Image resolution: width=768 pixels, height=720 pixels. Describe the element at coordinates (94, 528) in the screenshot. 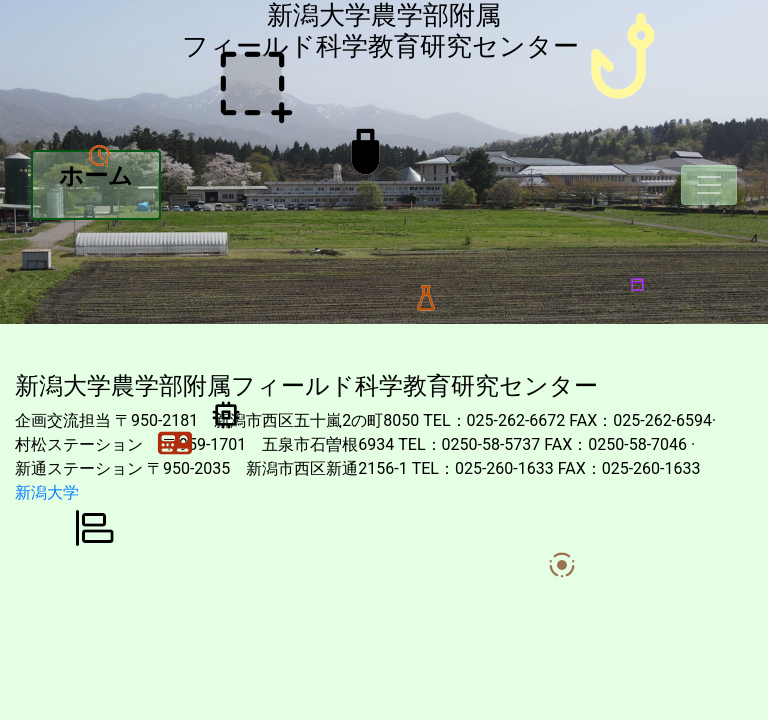

I see `align text to the left` at that location.